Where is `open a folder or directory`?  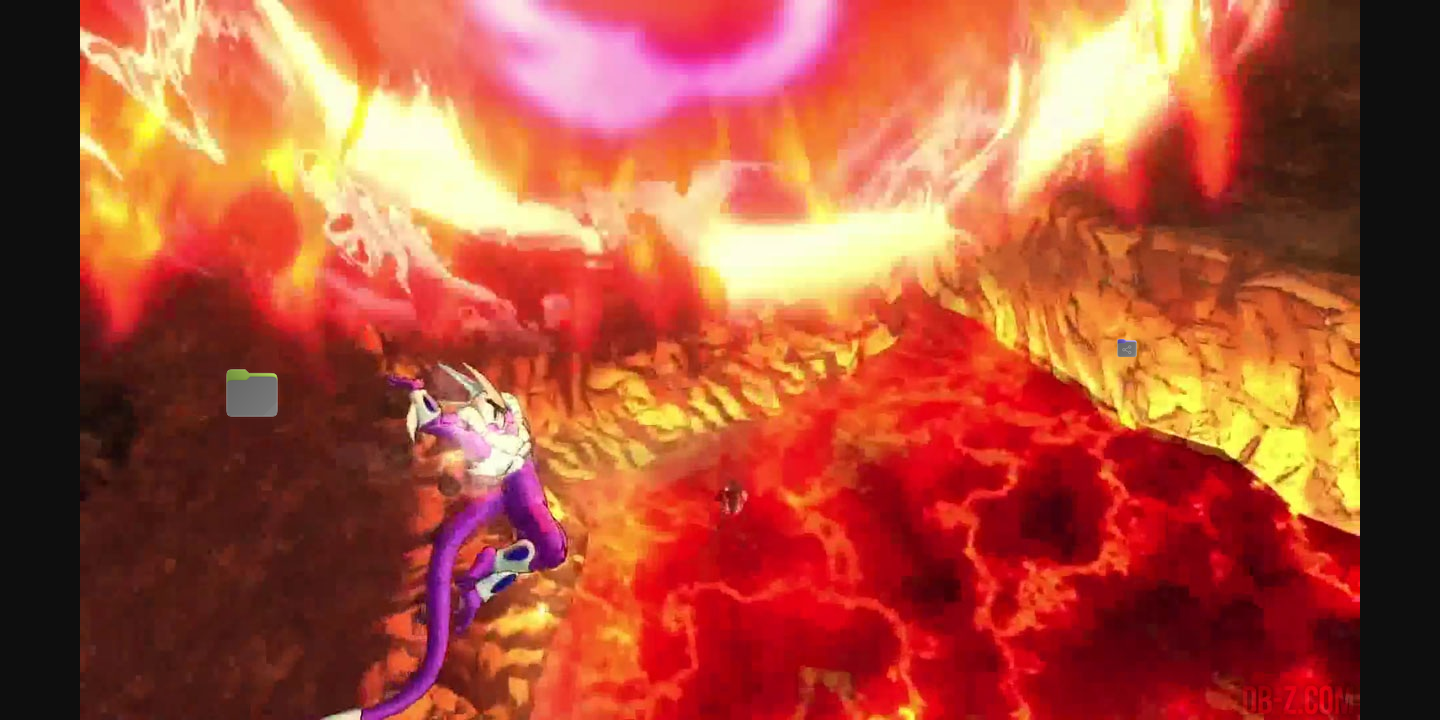 open a folder or directory is located at coordinates (252, 393).